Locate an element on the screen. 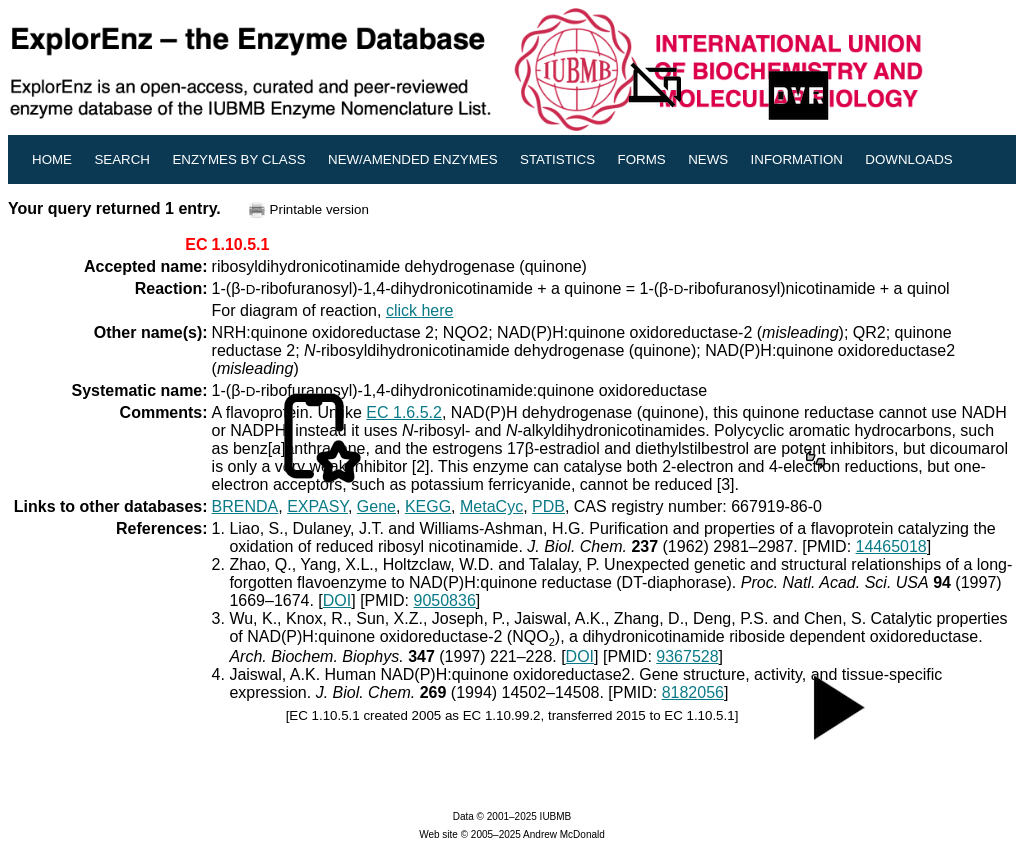 The width and height of the screenshot is (1024, 850). rate or provide feedback is located at coordinates (815, 459).